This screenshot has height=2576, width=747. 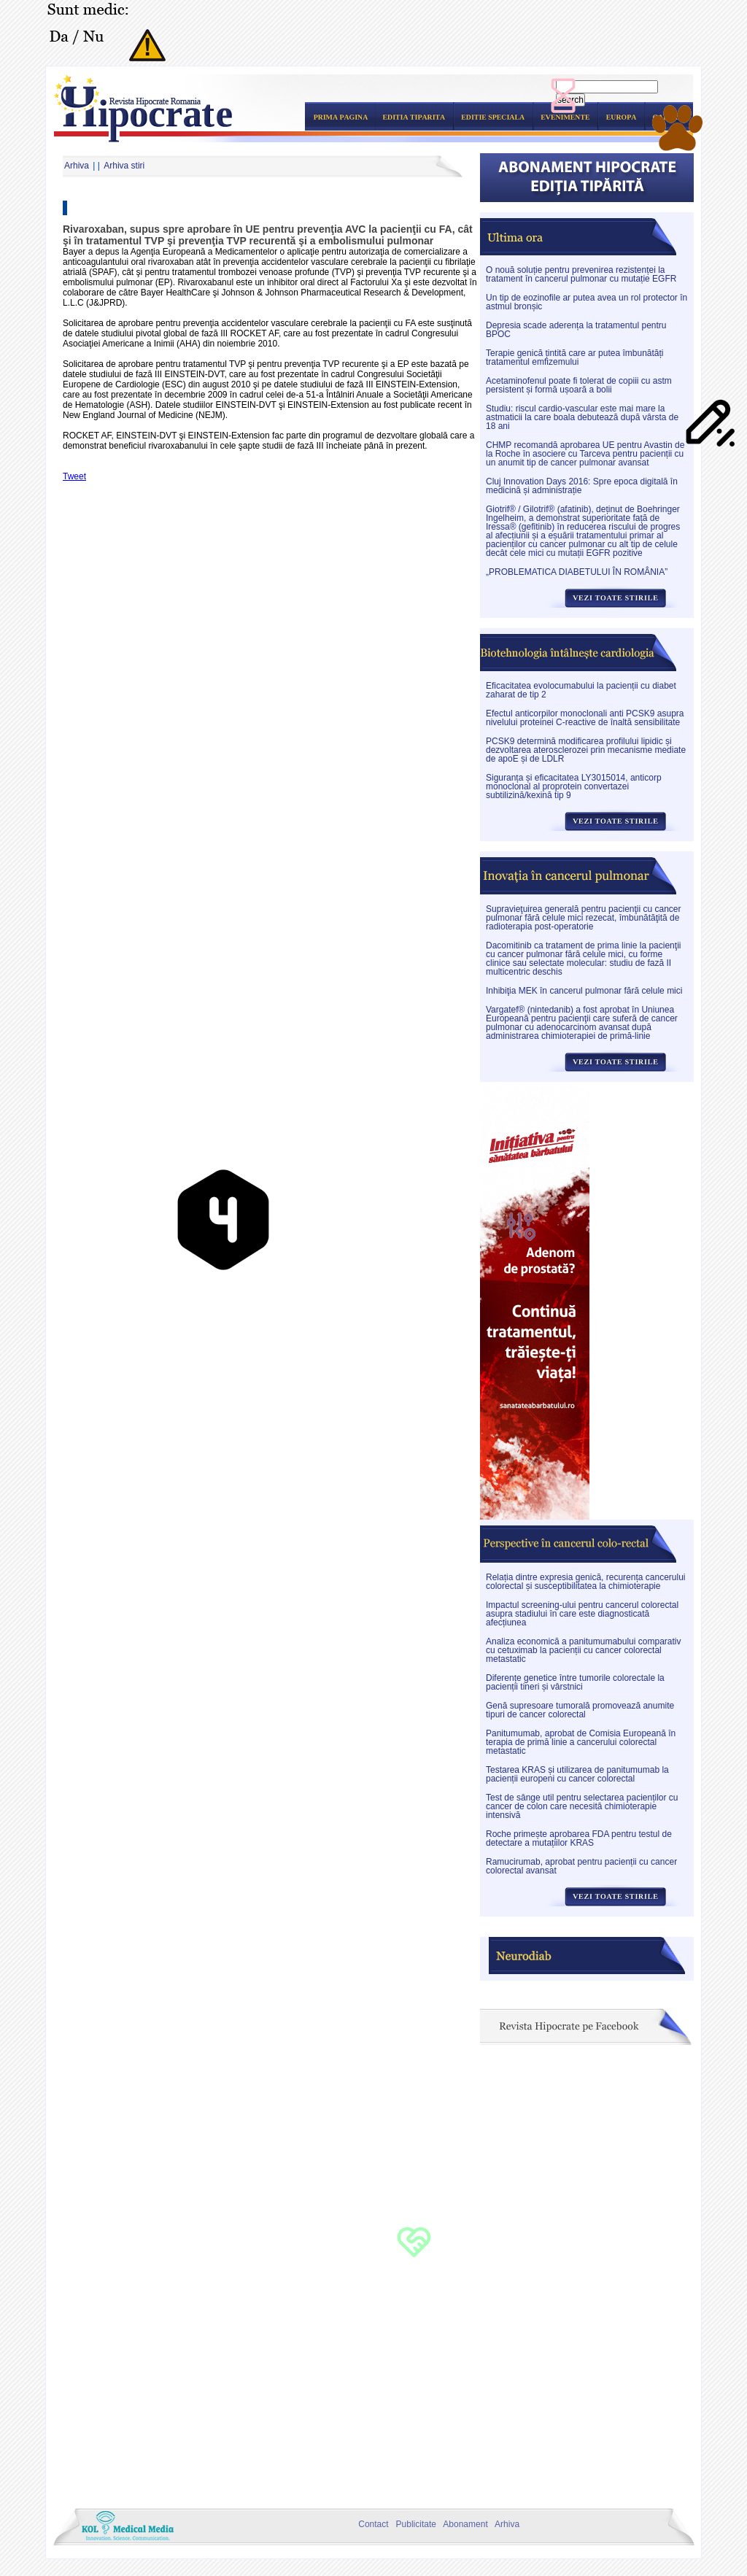 What do you see at coordinates (677, 128) in the screenshot?
I see `access pet-related features or settings` at bounding box center [677, 128].